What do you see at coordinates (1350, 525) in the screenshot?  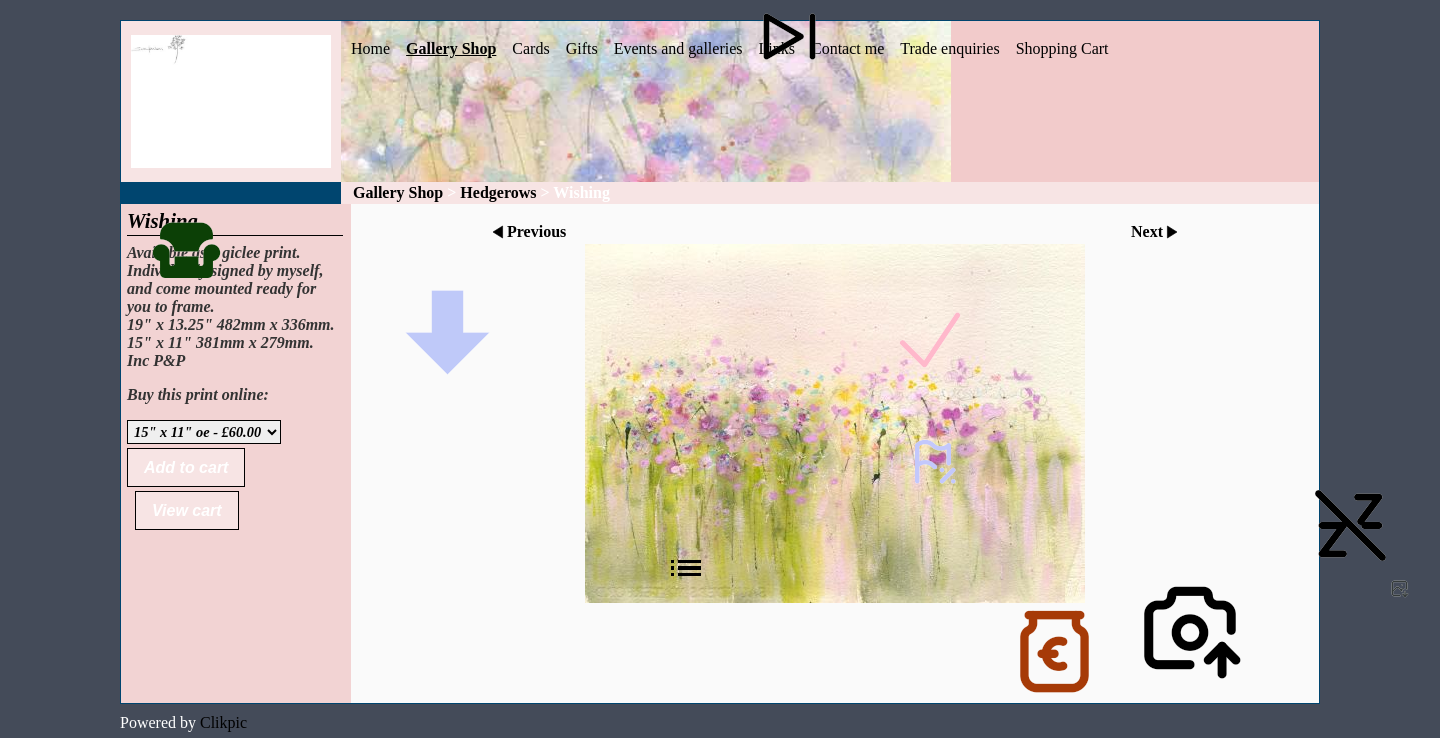 I see `disable sleep mode` at bounding box center [1350, 525].